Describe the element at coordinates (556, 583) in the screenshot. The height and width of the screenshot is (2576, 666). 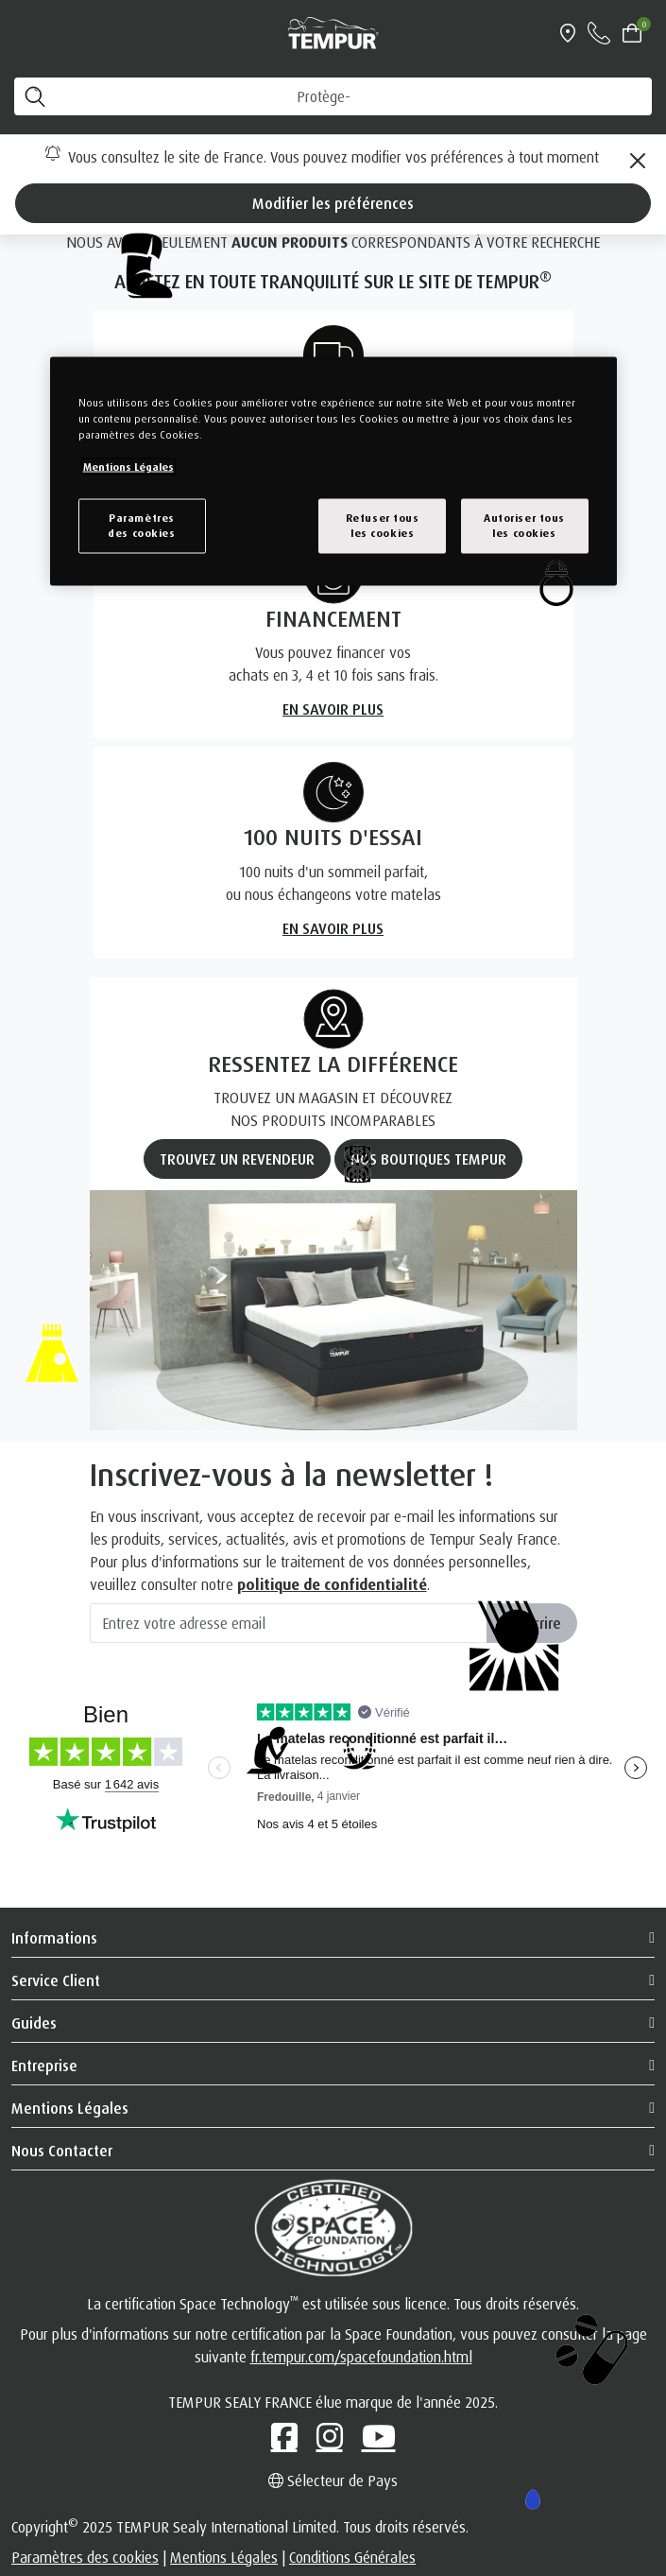
I see `access global or worldwide settings` at that location.